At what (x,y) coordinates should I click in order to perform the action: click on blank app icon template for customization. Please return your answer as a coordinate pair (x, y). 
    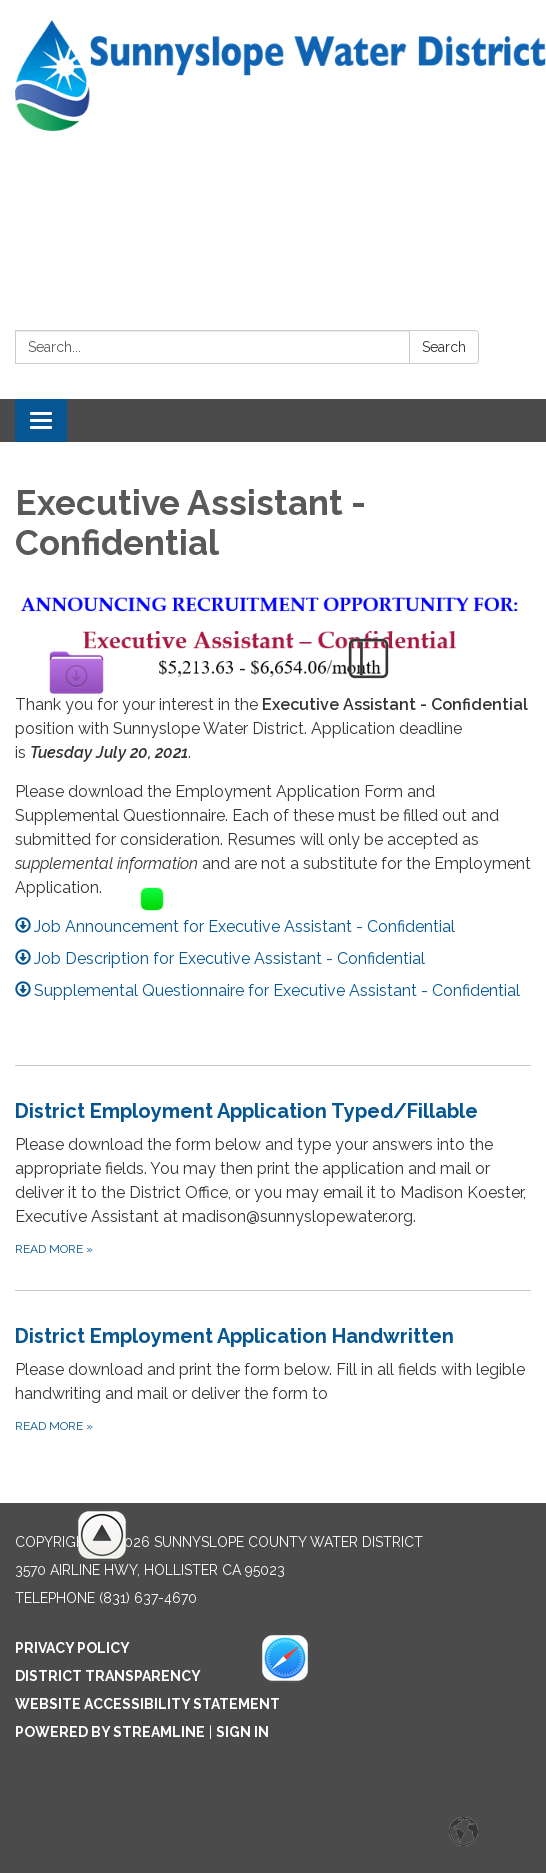
    Looking at the image, I should click on (152, 899).